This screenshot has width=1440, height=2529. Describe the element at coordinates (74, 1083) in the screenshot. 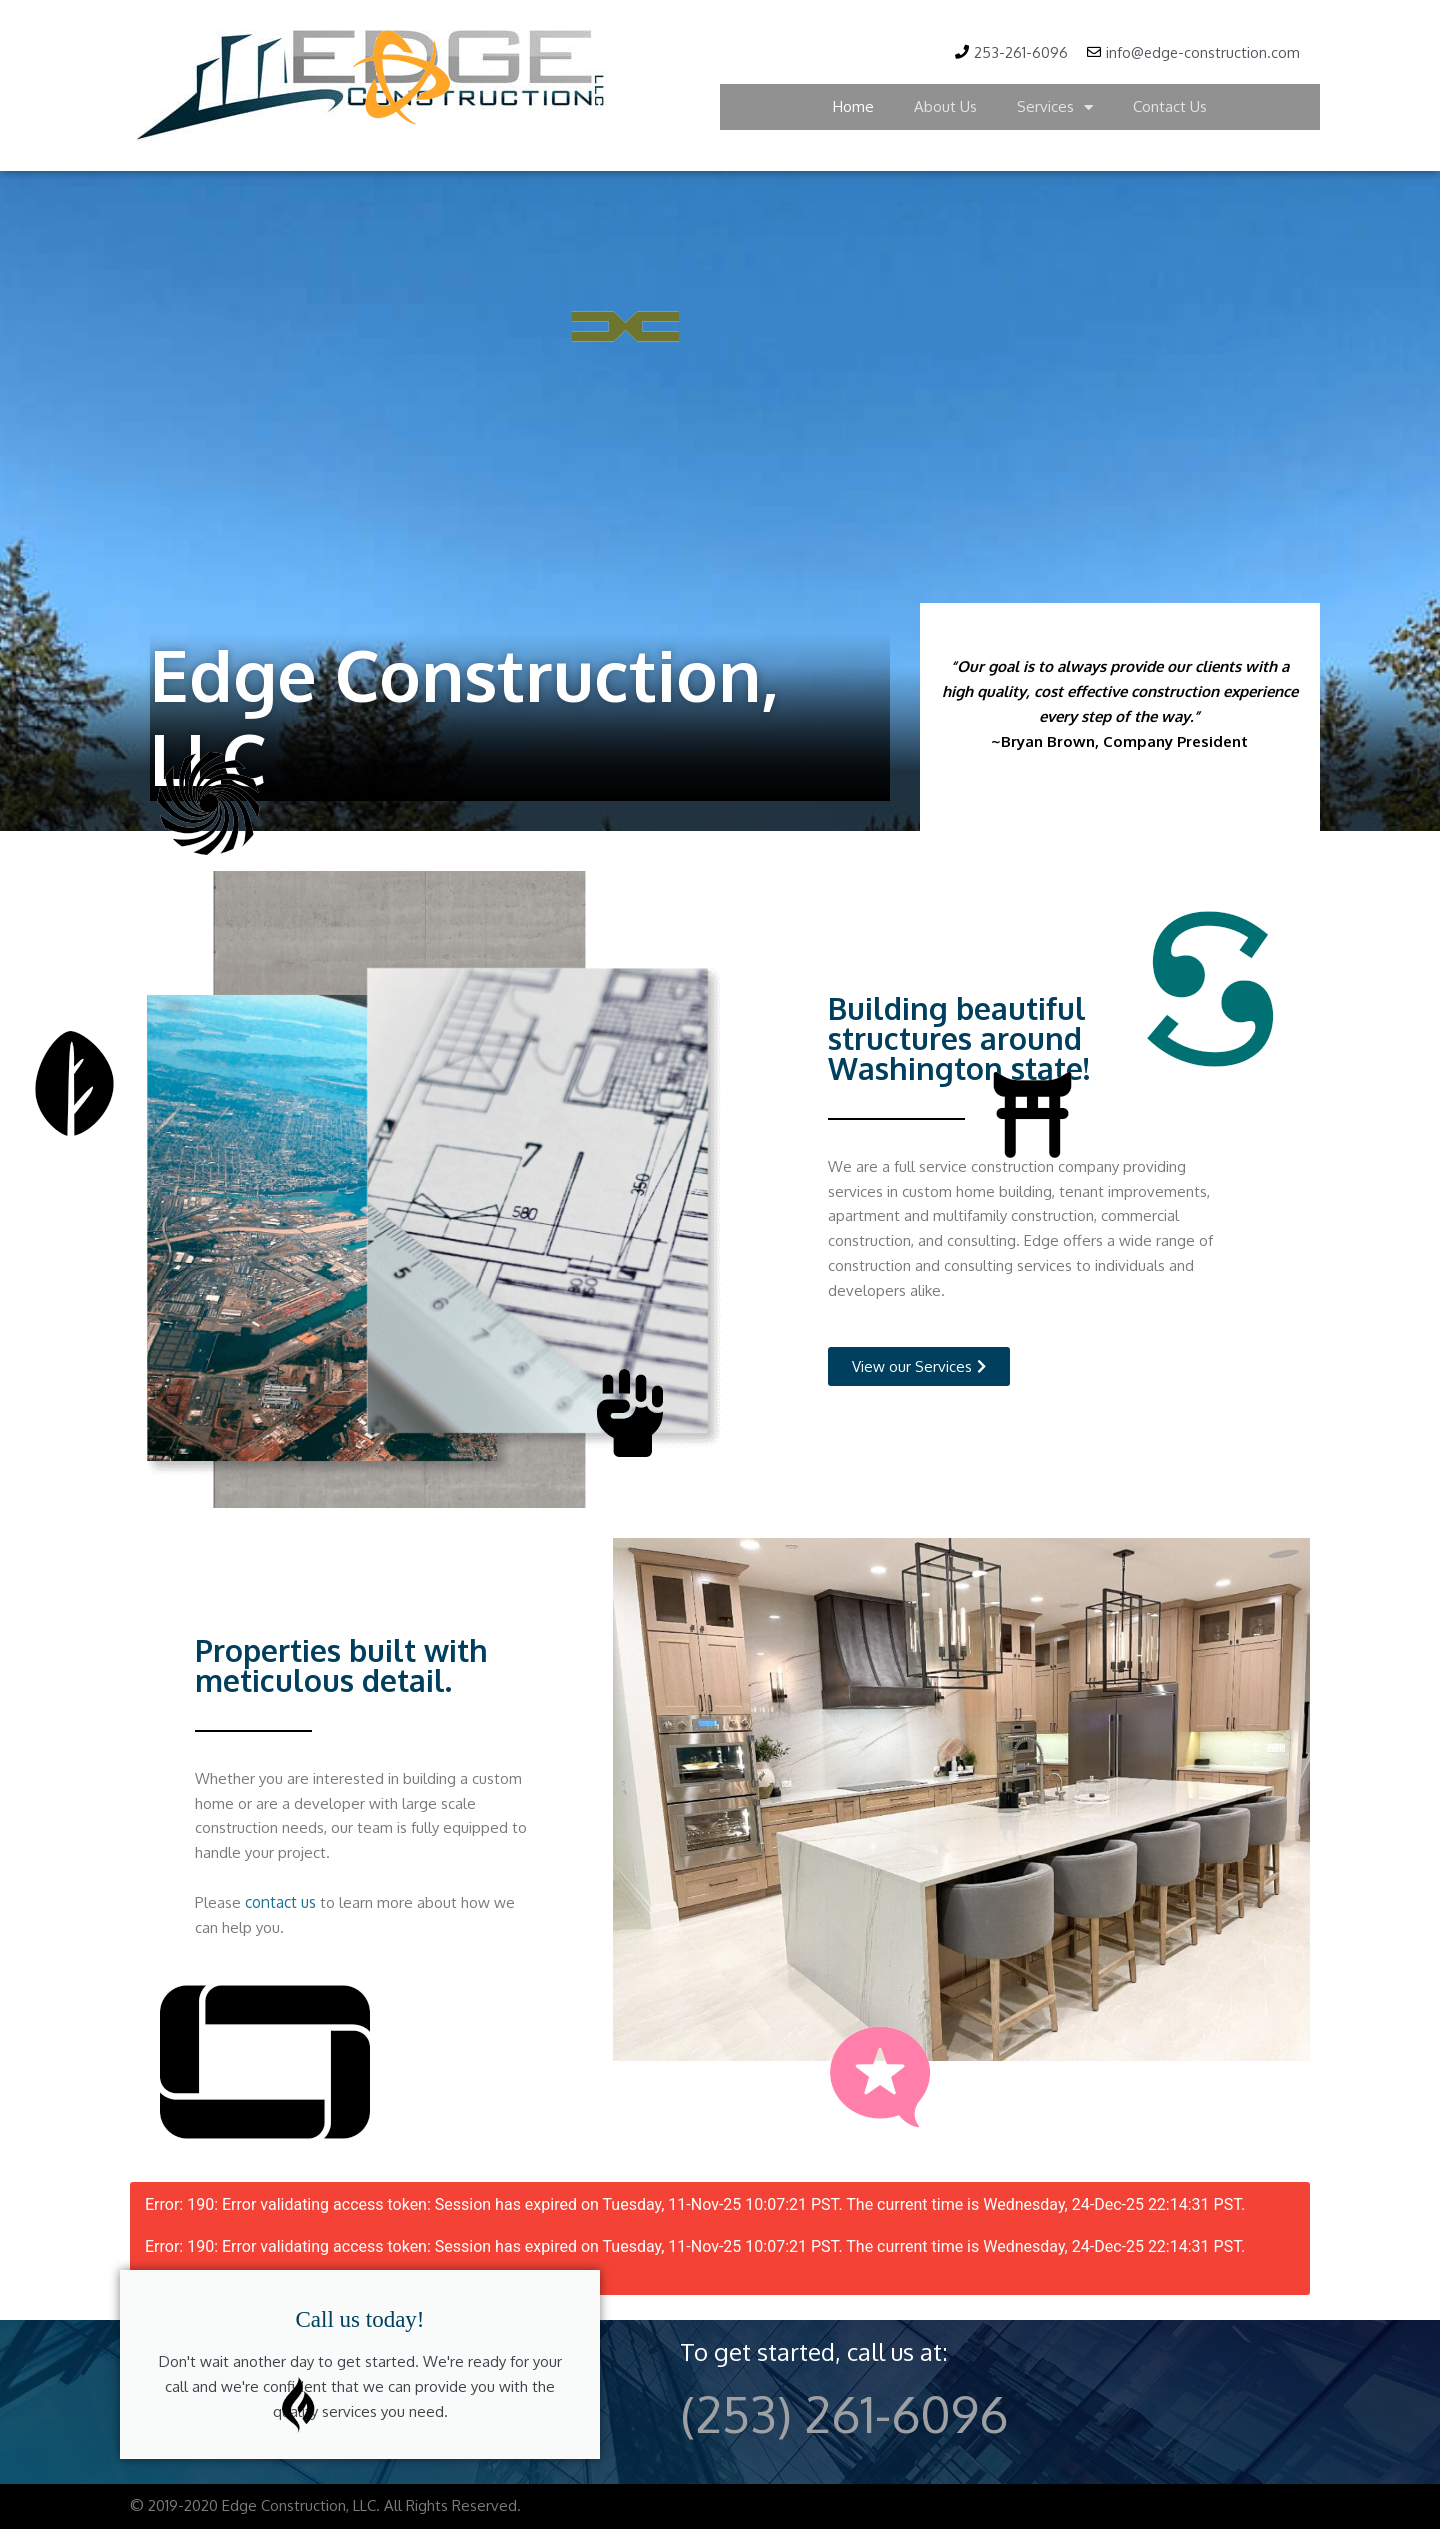

I see `october cms logo` at that location.